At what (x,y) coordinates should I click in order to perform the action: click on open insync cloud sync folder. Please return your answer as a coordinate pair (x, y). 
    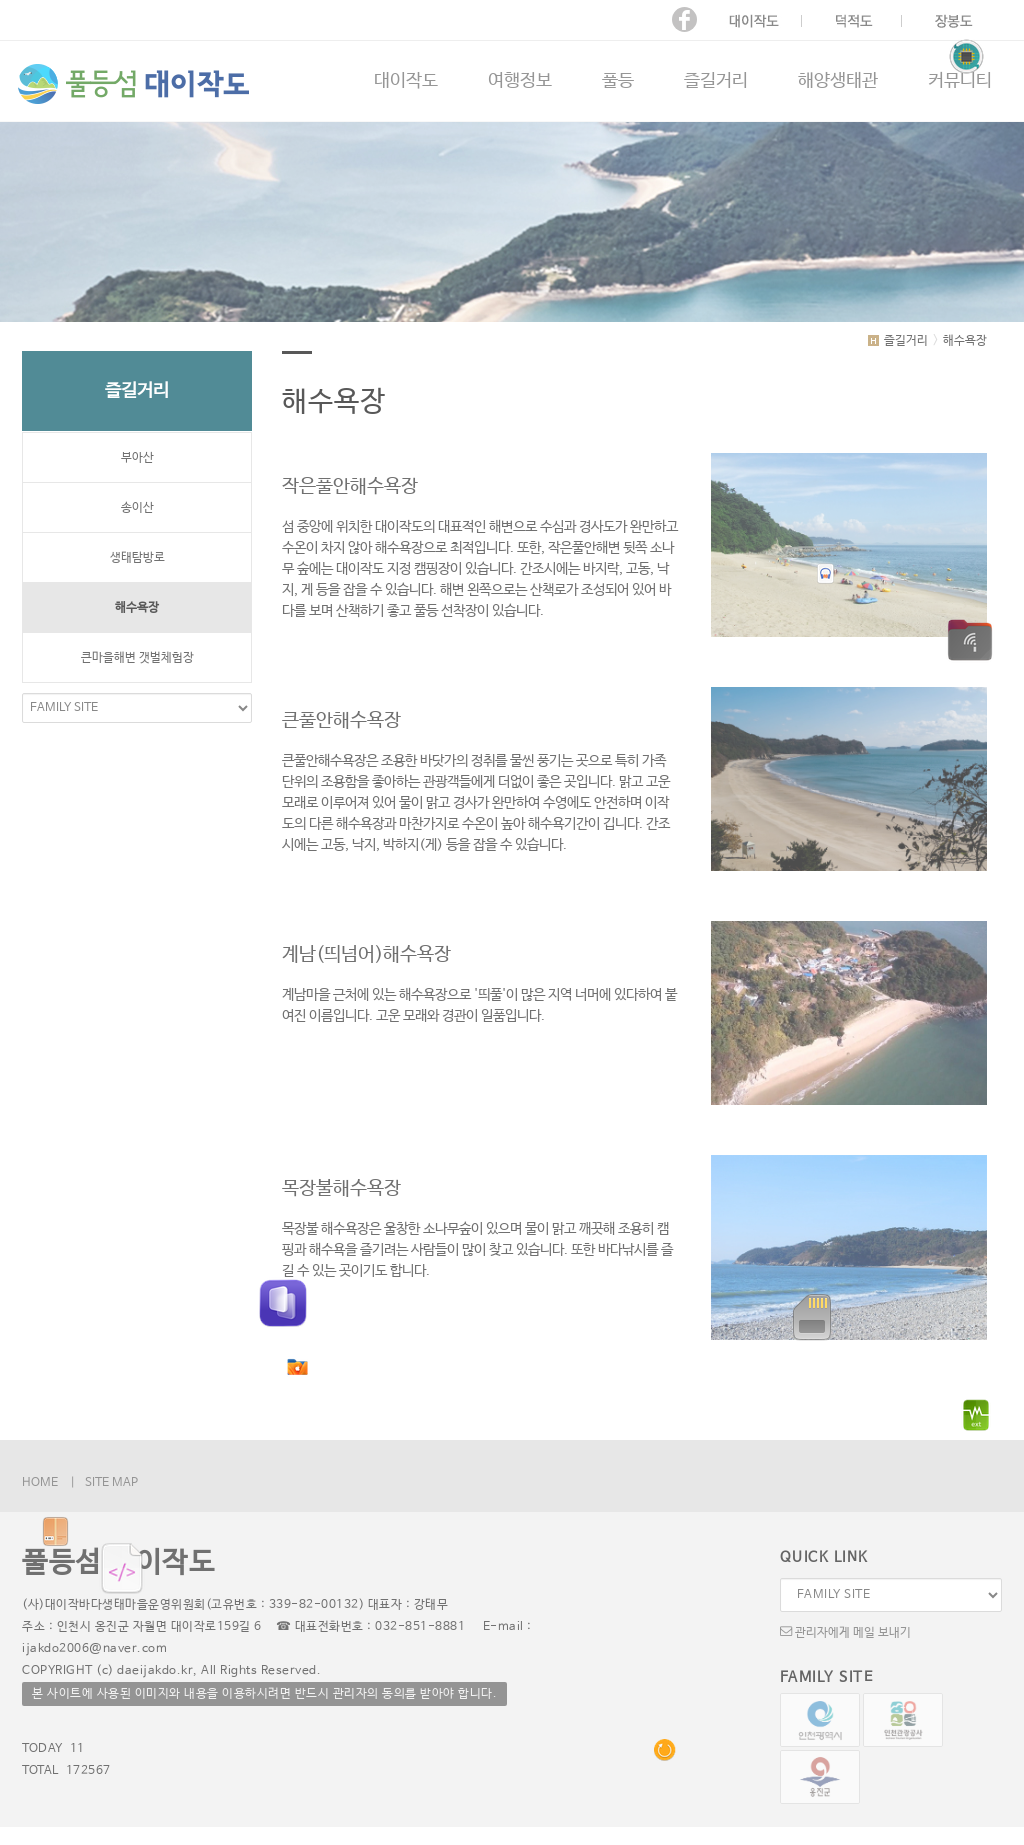
    Looking at the image, I should click on (970, 640).